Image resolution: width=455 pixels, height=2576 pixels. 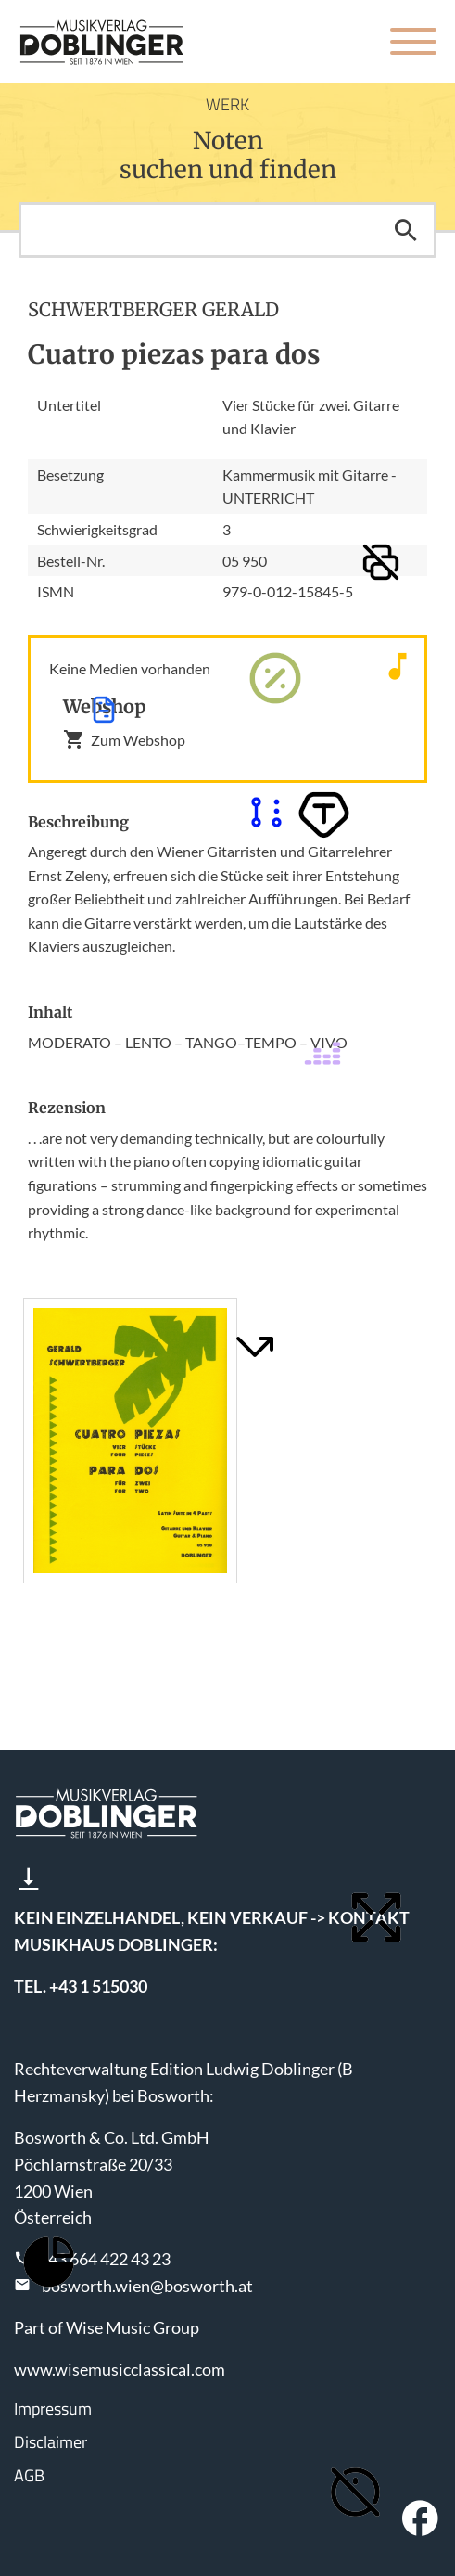 I want to click on printer unavailable or offline, so click(x=381, y=562).